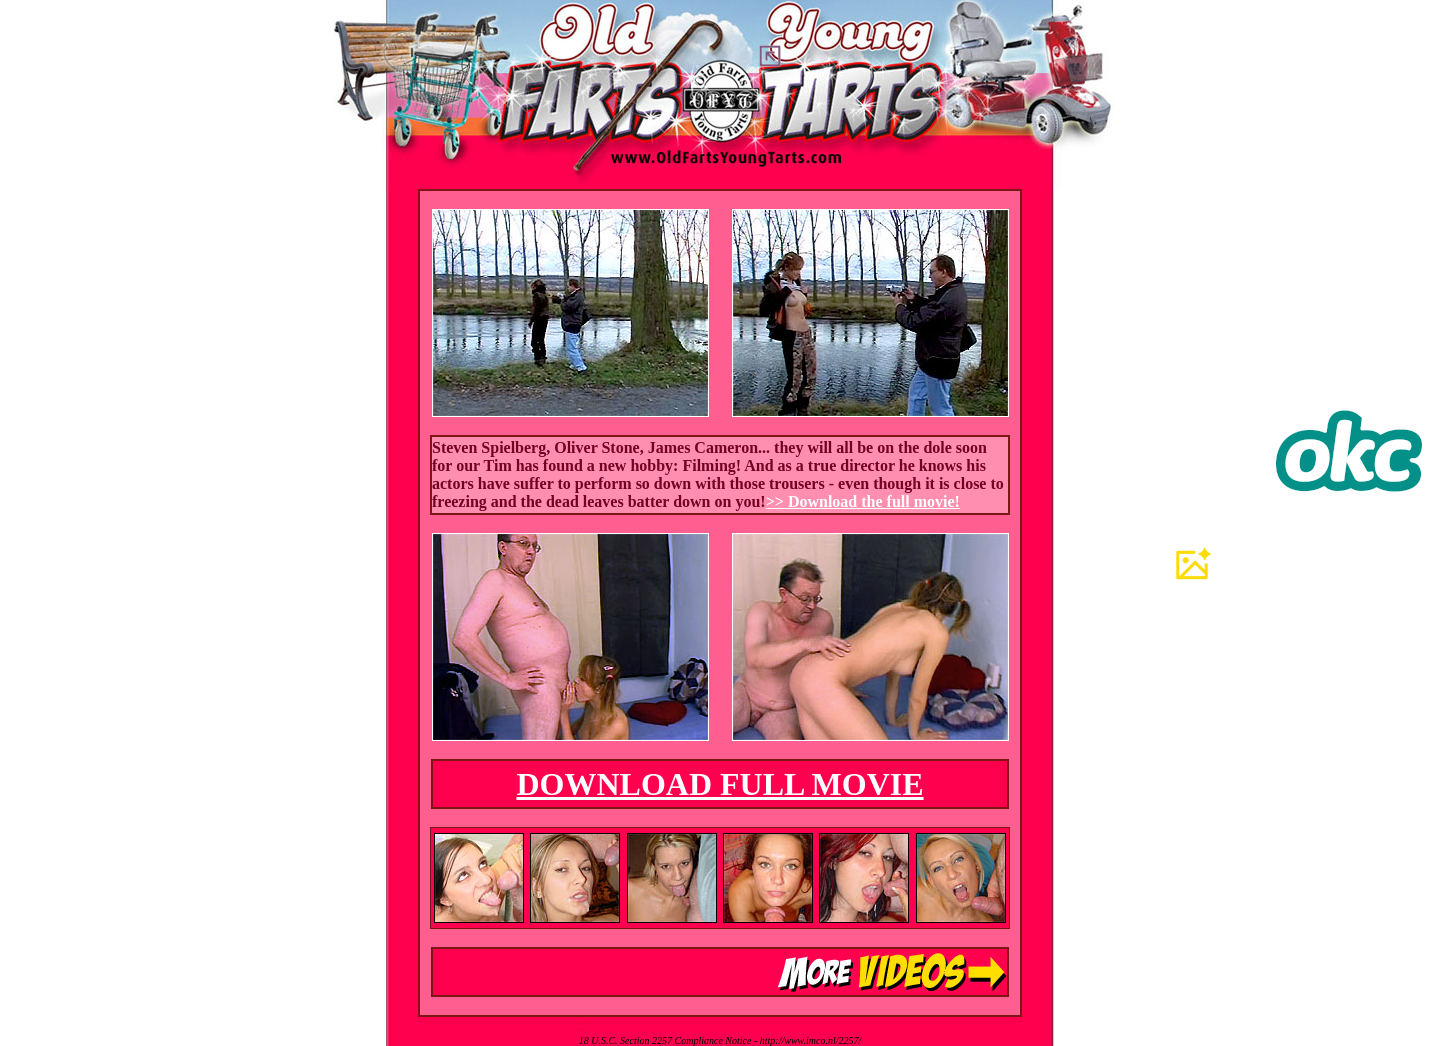 The image size is (1440, 1046). Describe the element at coordinates (1192, 565) in the screenshot. I see `generate or enhance an image using AI` at that location.